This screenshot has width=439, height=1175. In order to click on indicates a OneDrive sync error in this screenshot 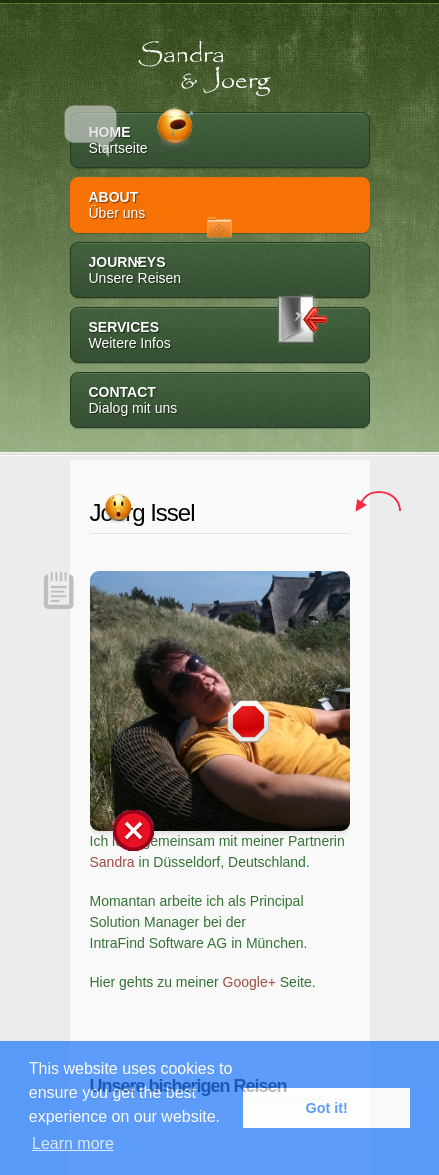, I will do `click(133, 830)`.